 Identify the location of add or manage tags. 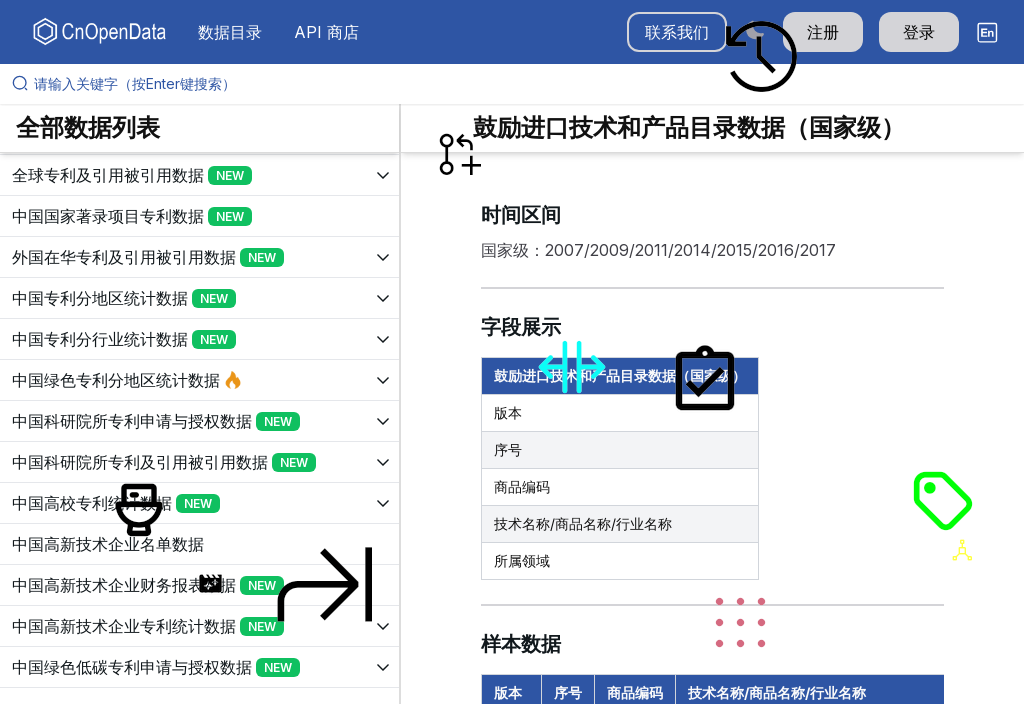
(943, 501).